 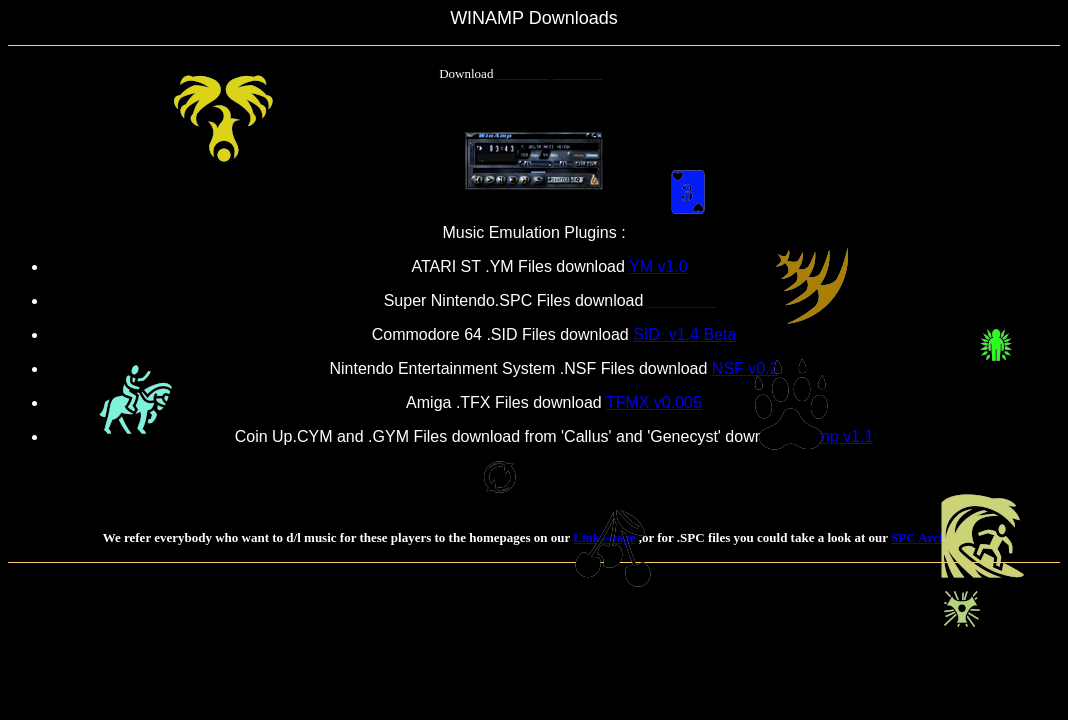 What do you see at coordinates (790, 407) in the screenshot?
I see `access pet-related features or settings` at bounding box center [790, 407].